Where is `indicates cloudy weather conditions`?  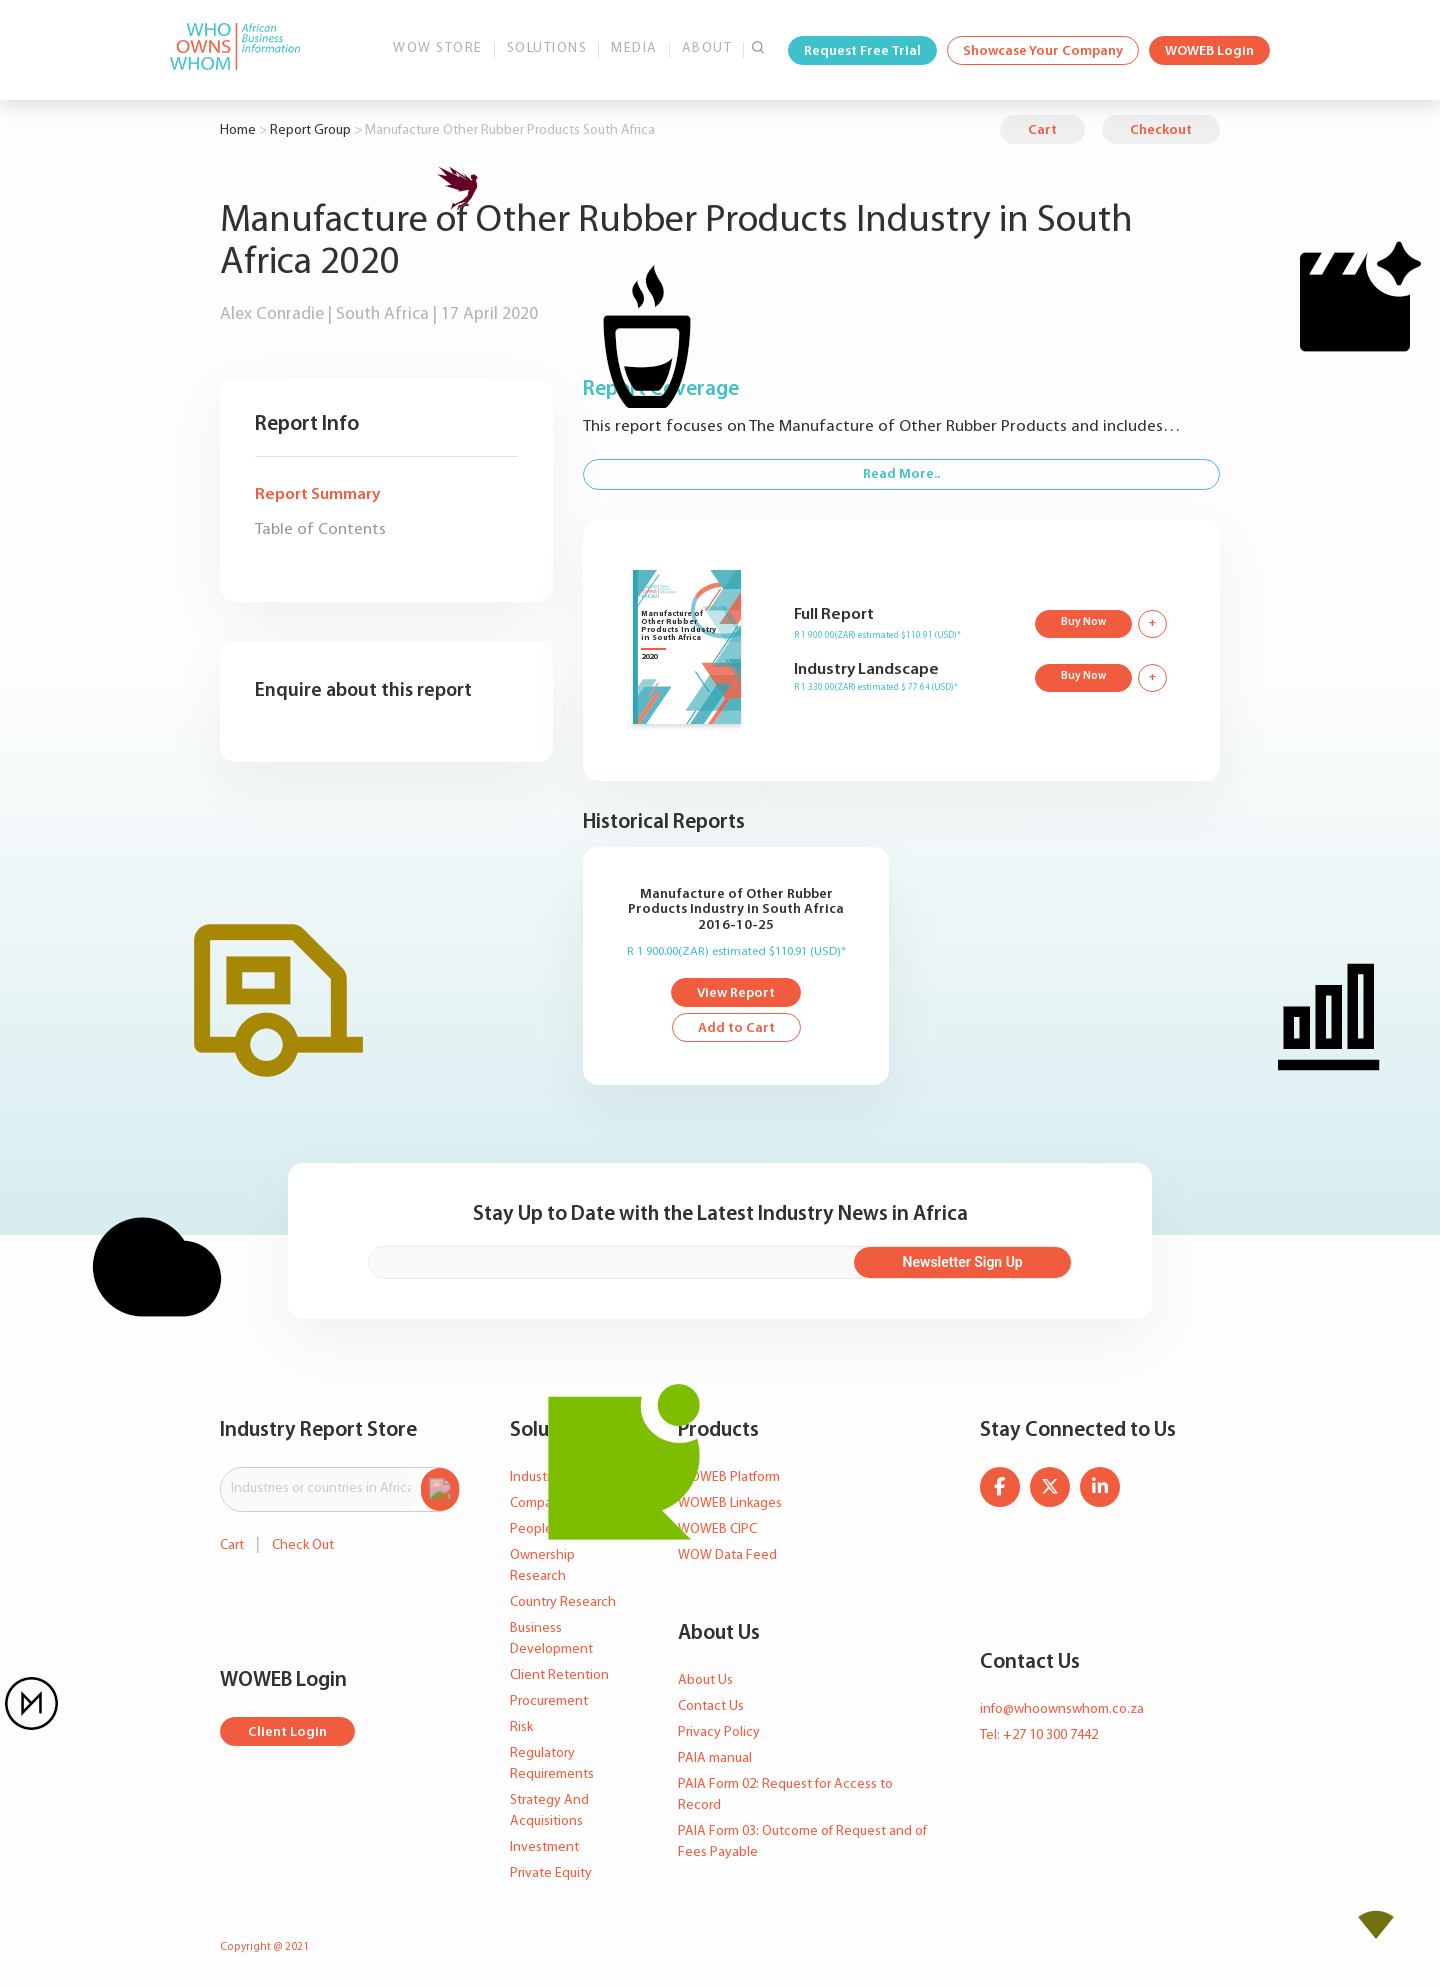 indicates cloudy weather conditions is located at coordinates (157, 1264).